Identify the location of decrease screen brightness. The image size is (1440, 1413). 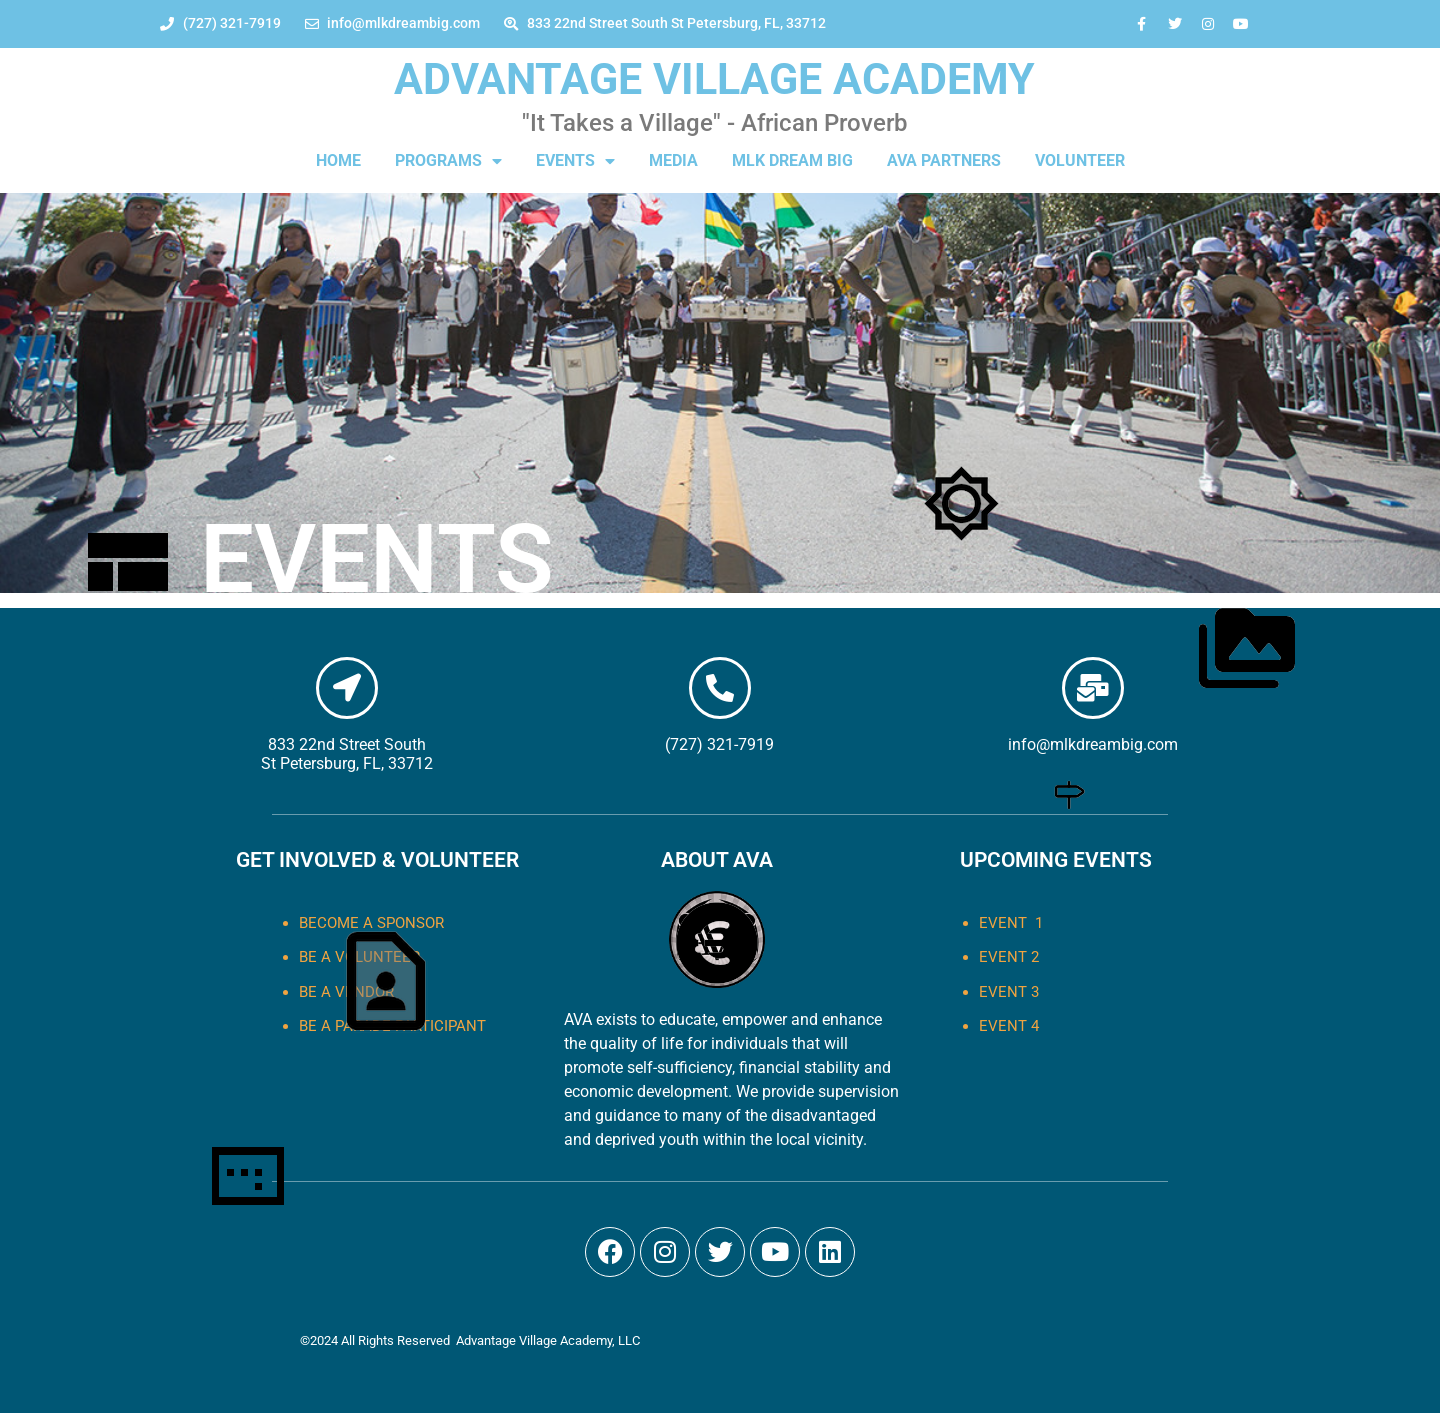
(961, 503).